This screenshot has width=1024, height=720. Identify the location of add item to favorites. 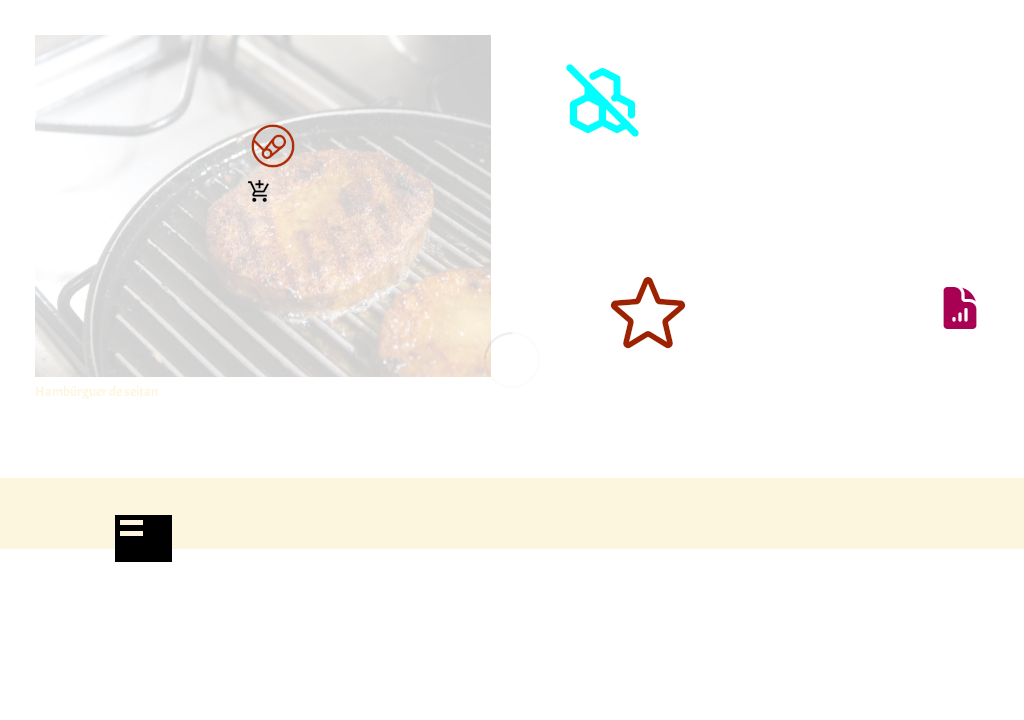
(648, 313).